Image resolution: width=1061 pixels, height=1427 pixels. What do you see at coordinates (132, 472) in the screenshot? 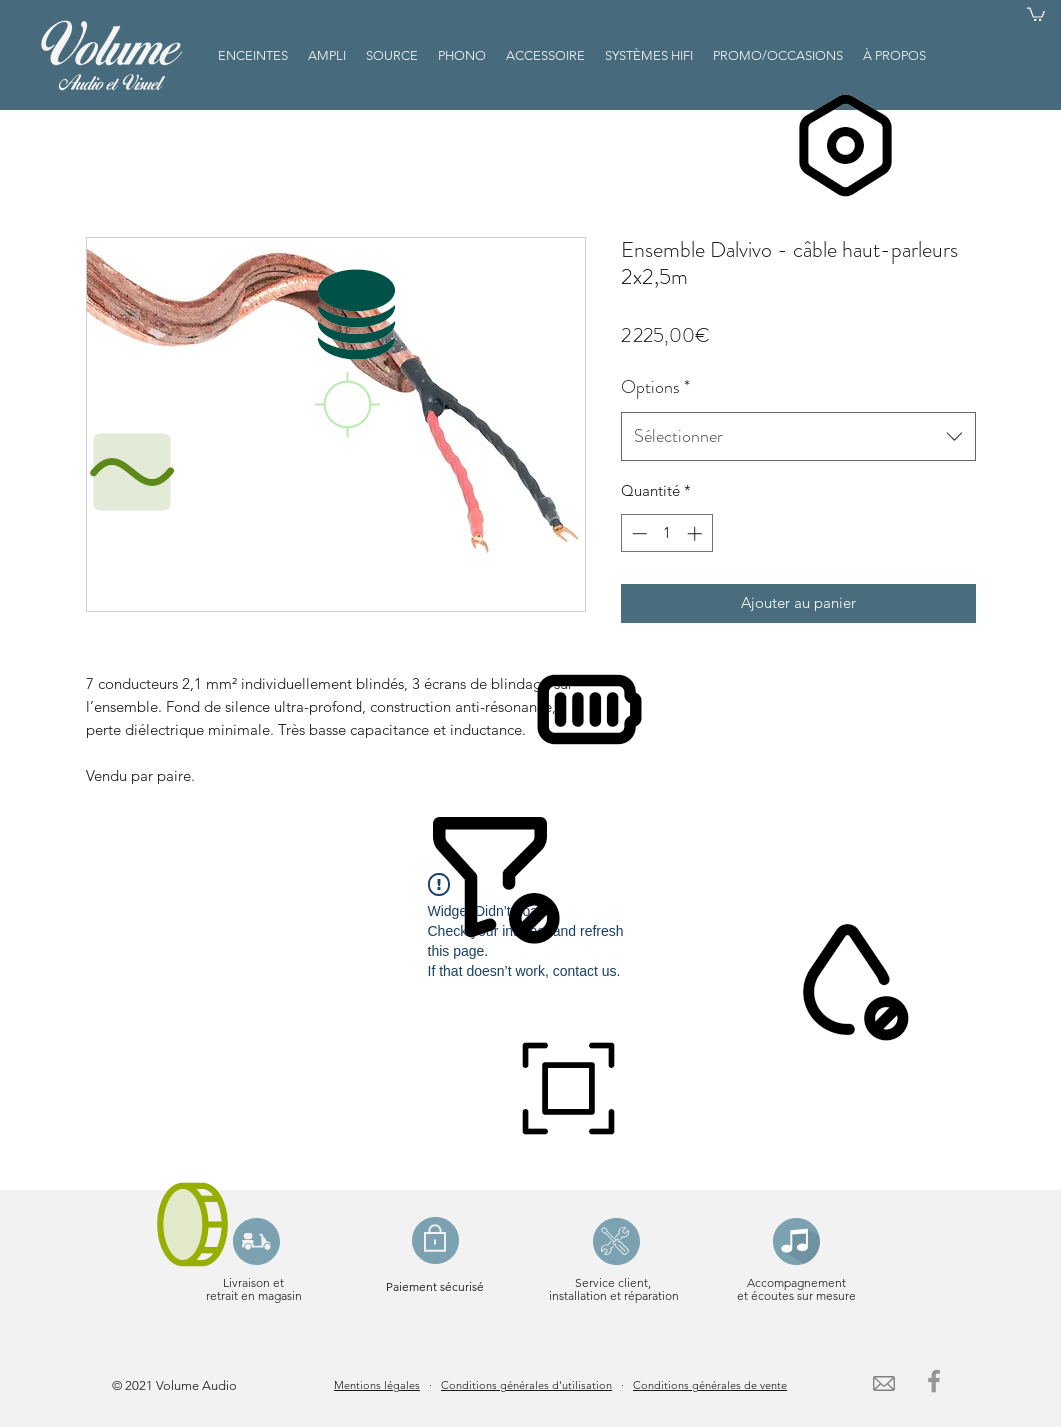
I see `indicates approximate or similar value` at bounding box center [132, 472].